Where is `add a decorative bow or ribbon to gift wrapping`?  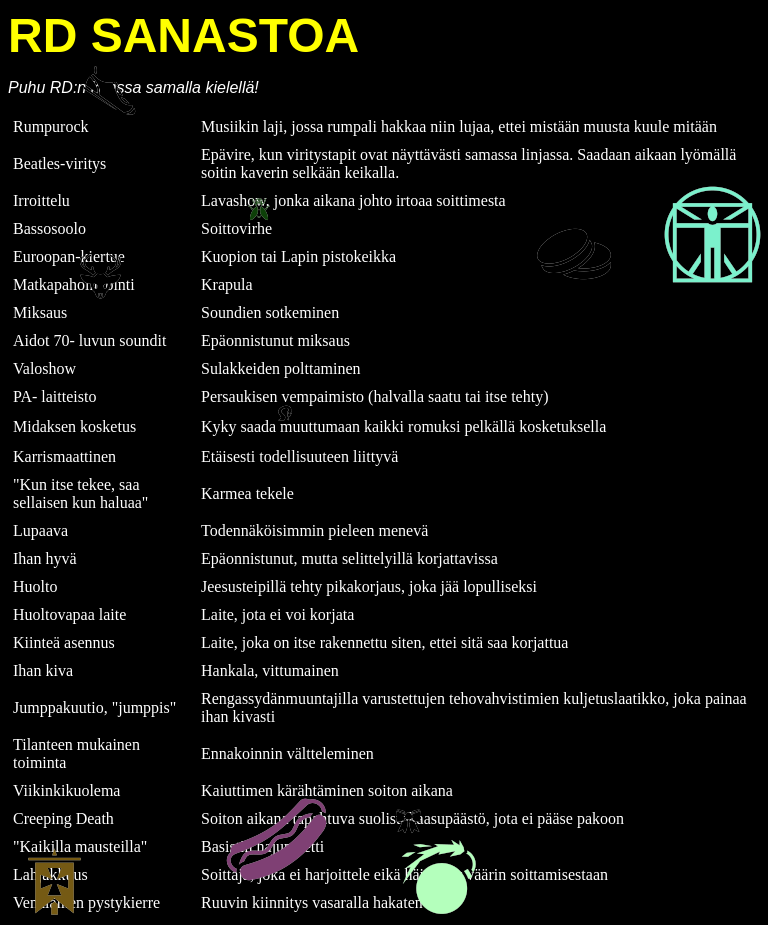 add a decorative bow or ribbon to gift wrapping is located at coordinates (408, 821).